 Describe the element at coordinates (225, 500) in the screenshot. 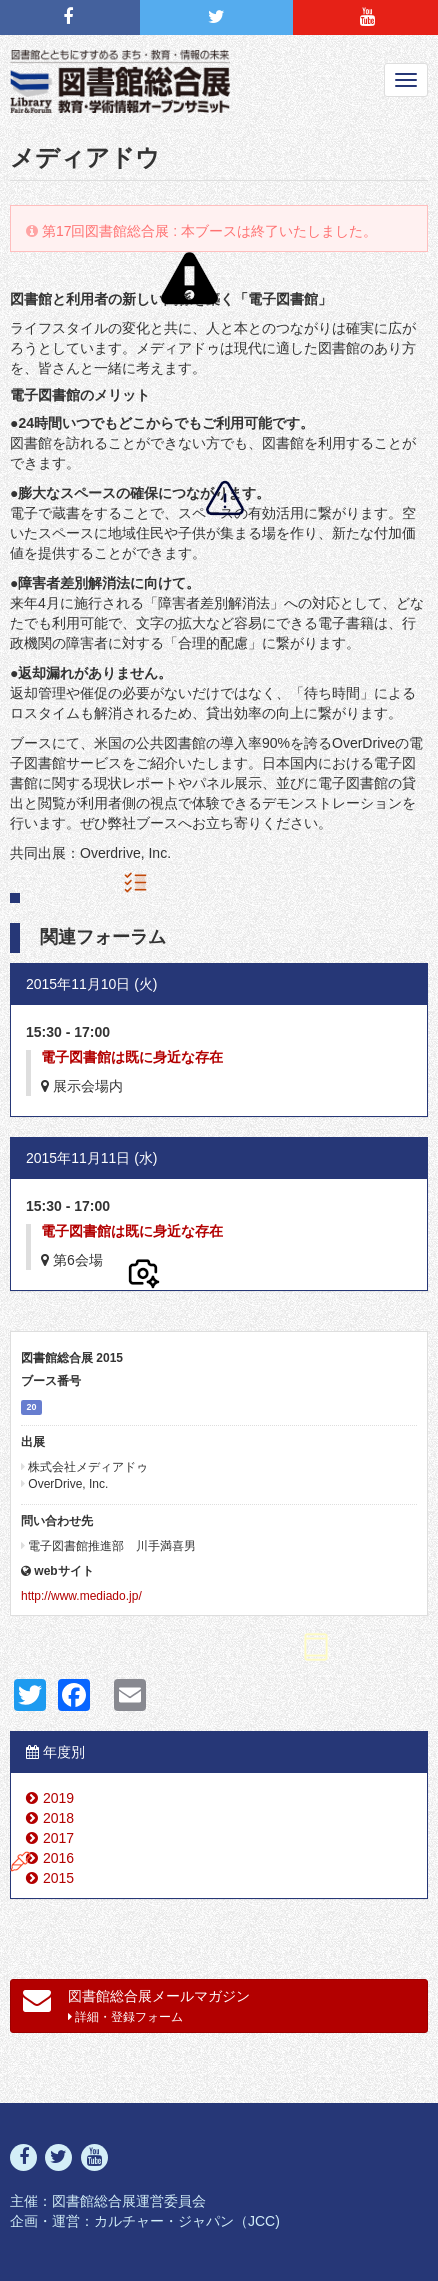

I see `indicates a warning or caution alert` at that location.